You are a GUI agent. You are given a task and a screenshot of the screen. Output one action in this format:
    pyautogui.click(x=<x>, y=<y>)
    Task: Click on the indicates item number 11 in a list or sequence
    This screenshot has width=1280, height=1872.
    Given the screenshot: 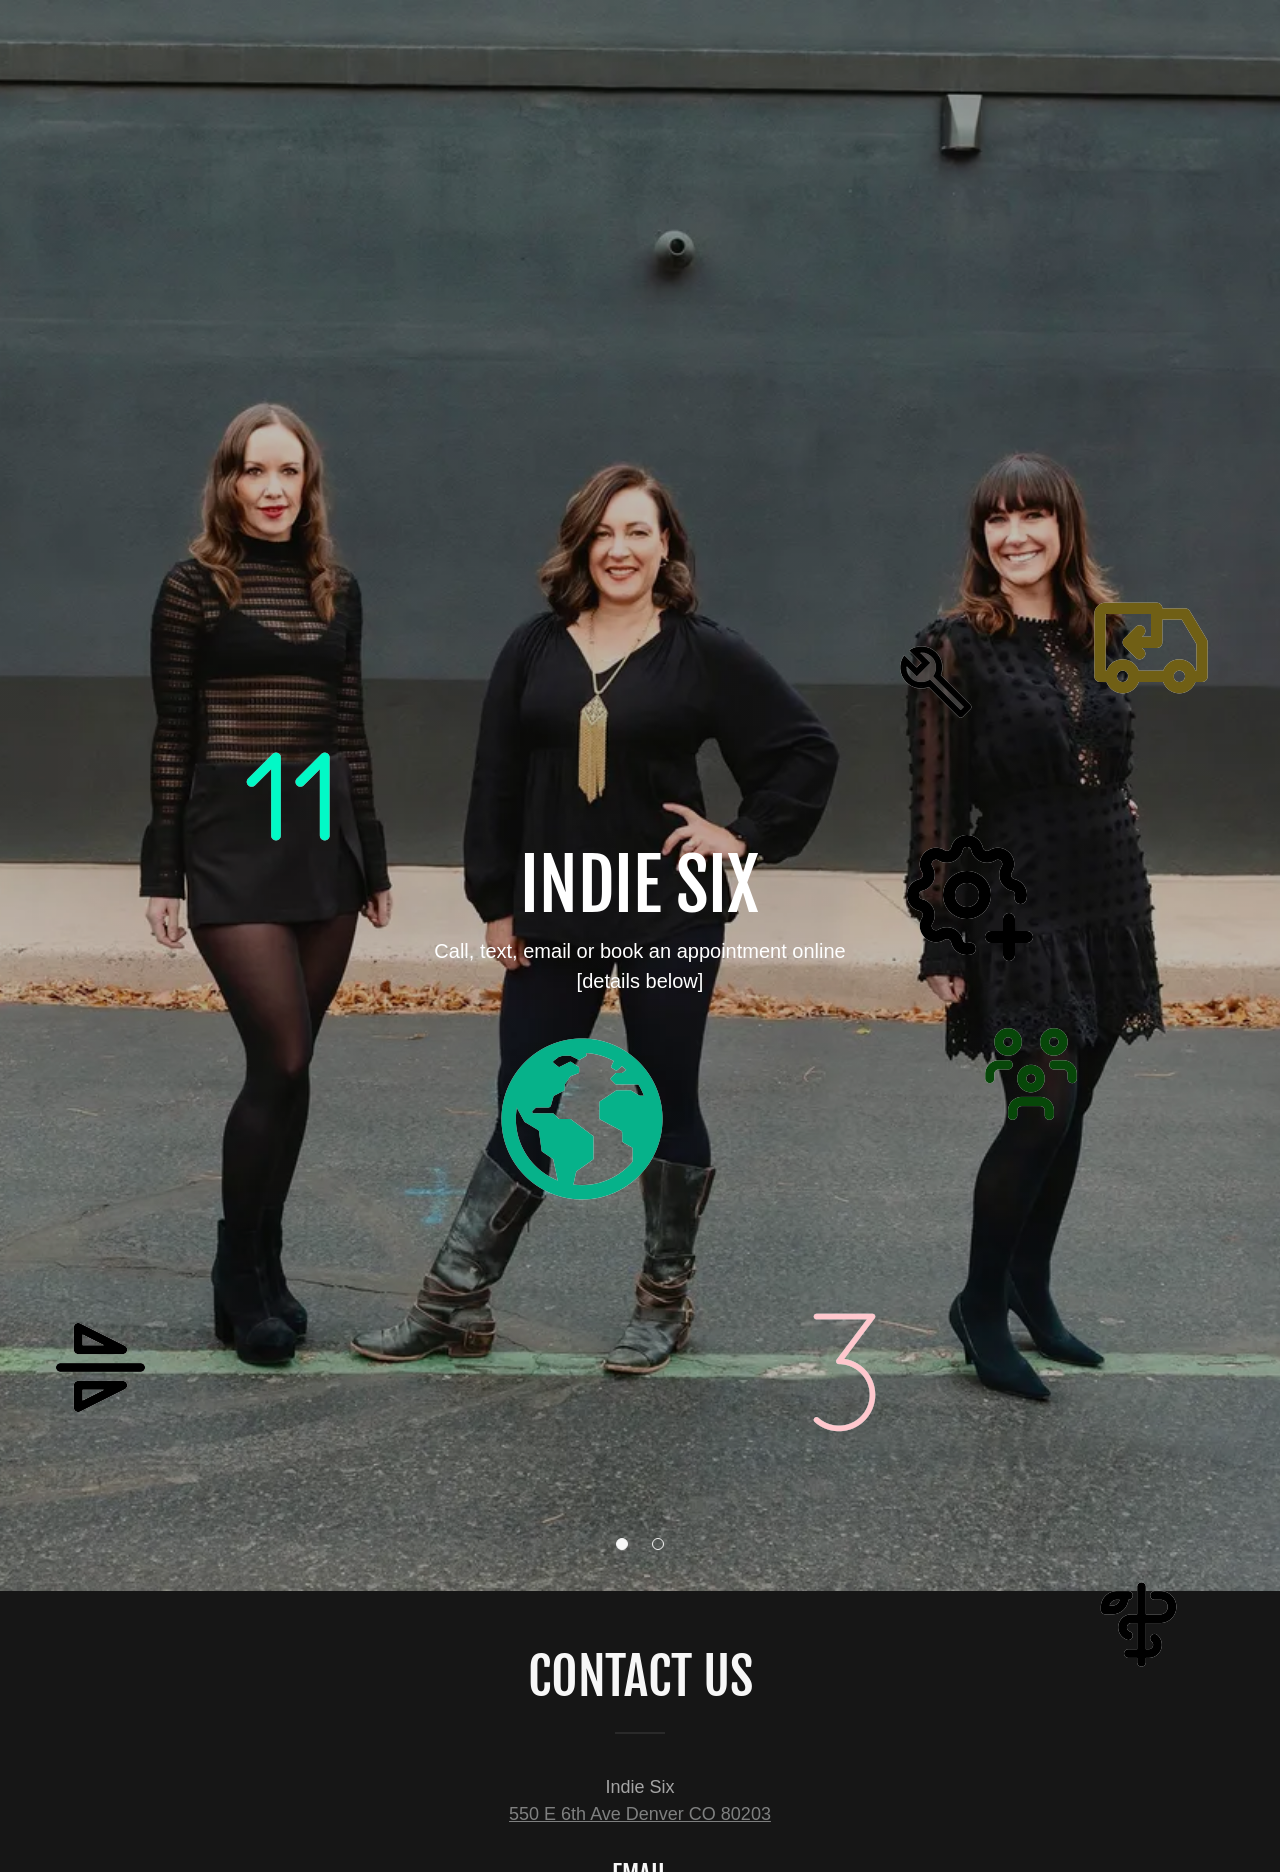 What is the action you would take?
    pyautogui.click(x=295, y=796)
    